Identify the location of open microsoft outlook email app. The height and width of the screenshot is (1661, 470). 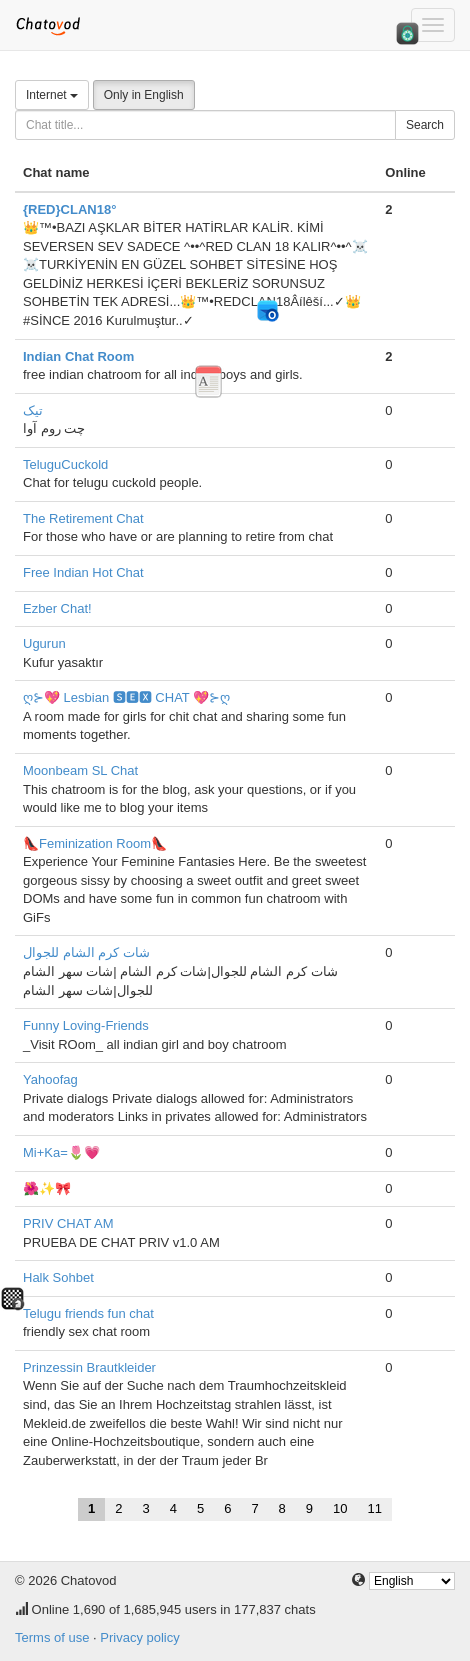
(267, 310).